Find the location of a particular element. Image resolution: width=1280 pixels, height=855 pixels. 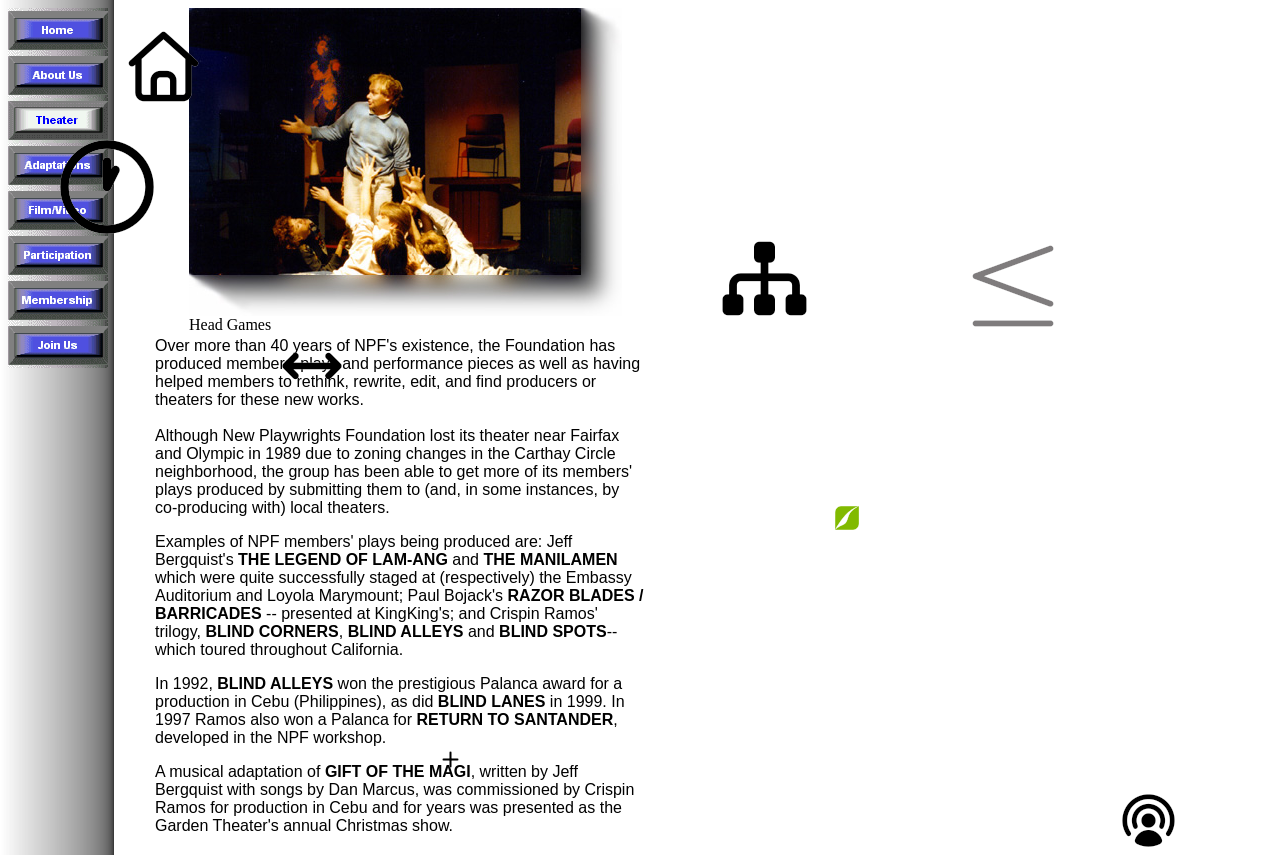

navigate to the home screen is located at coordinates (163, 66).